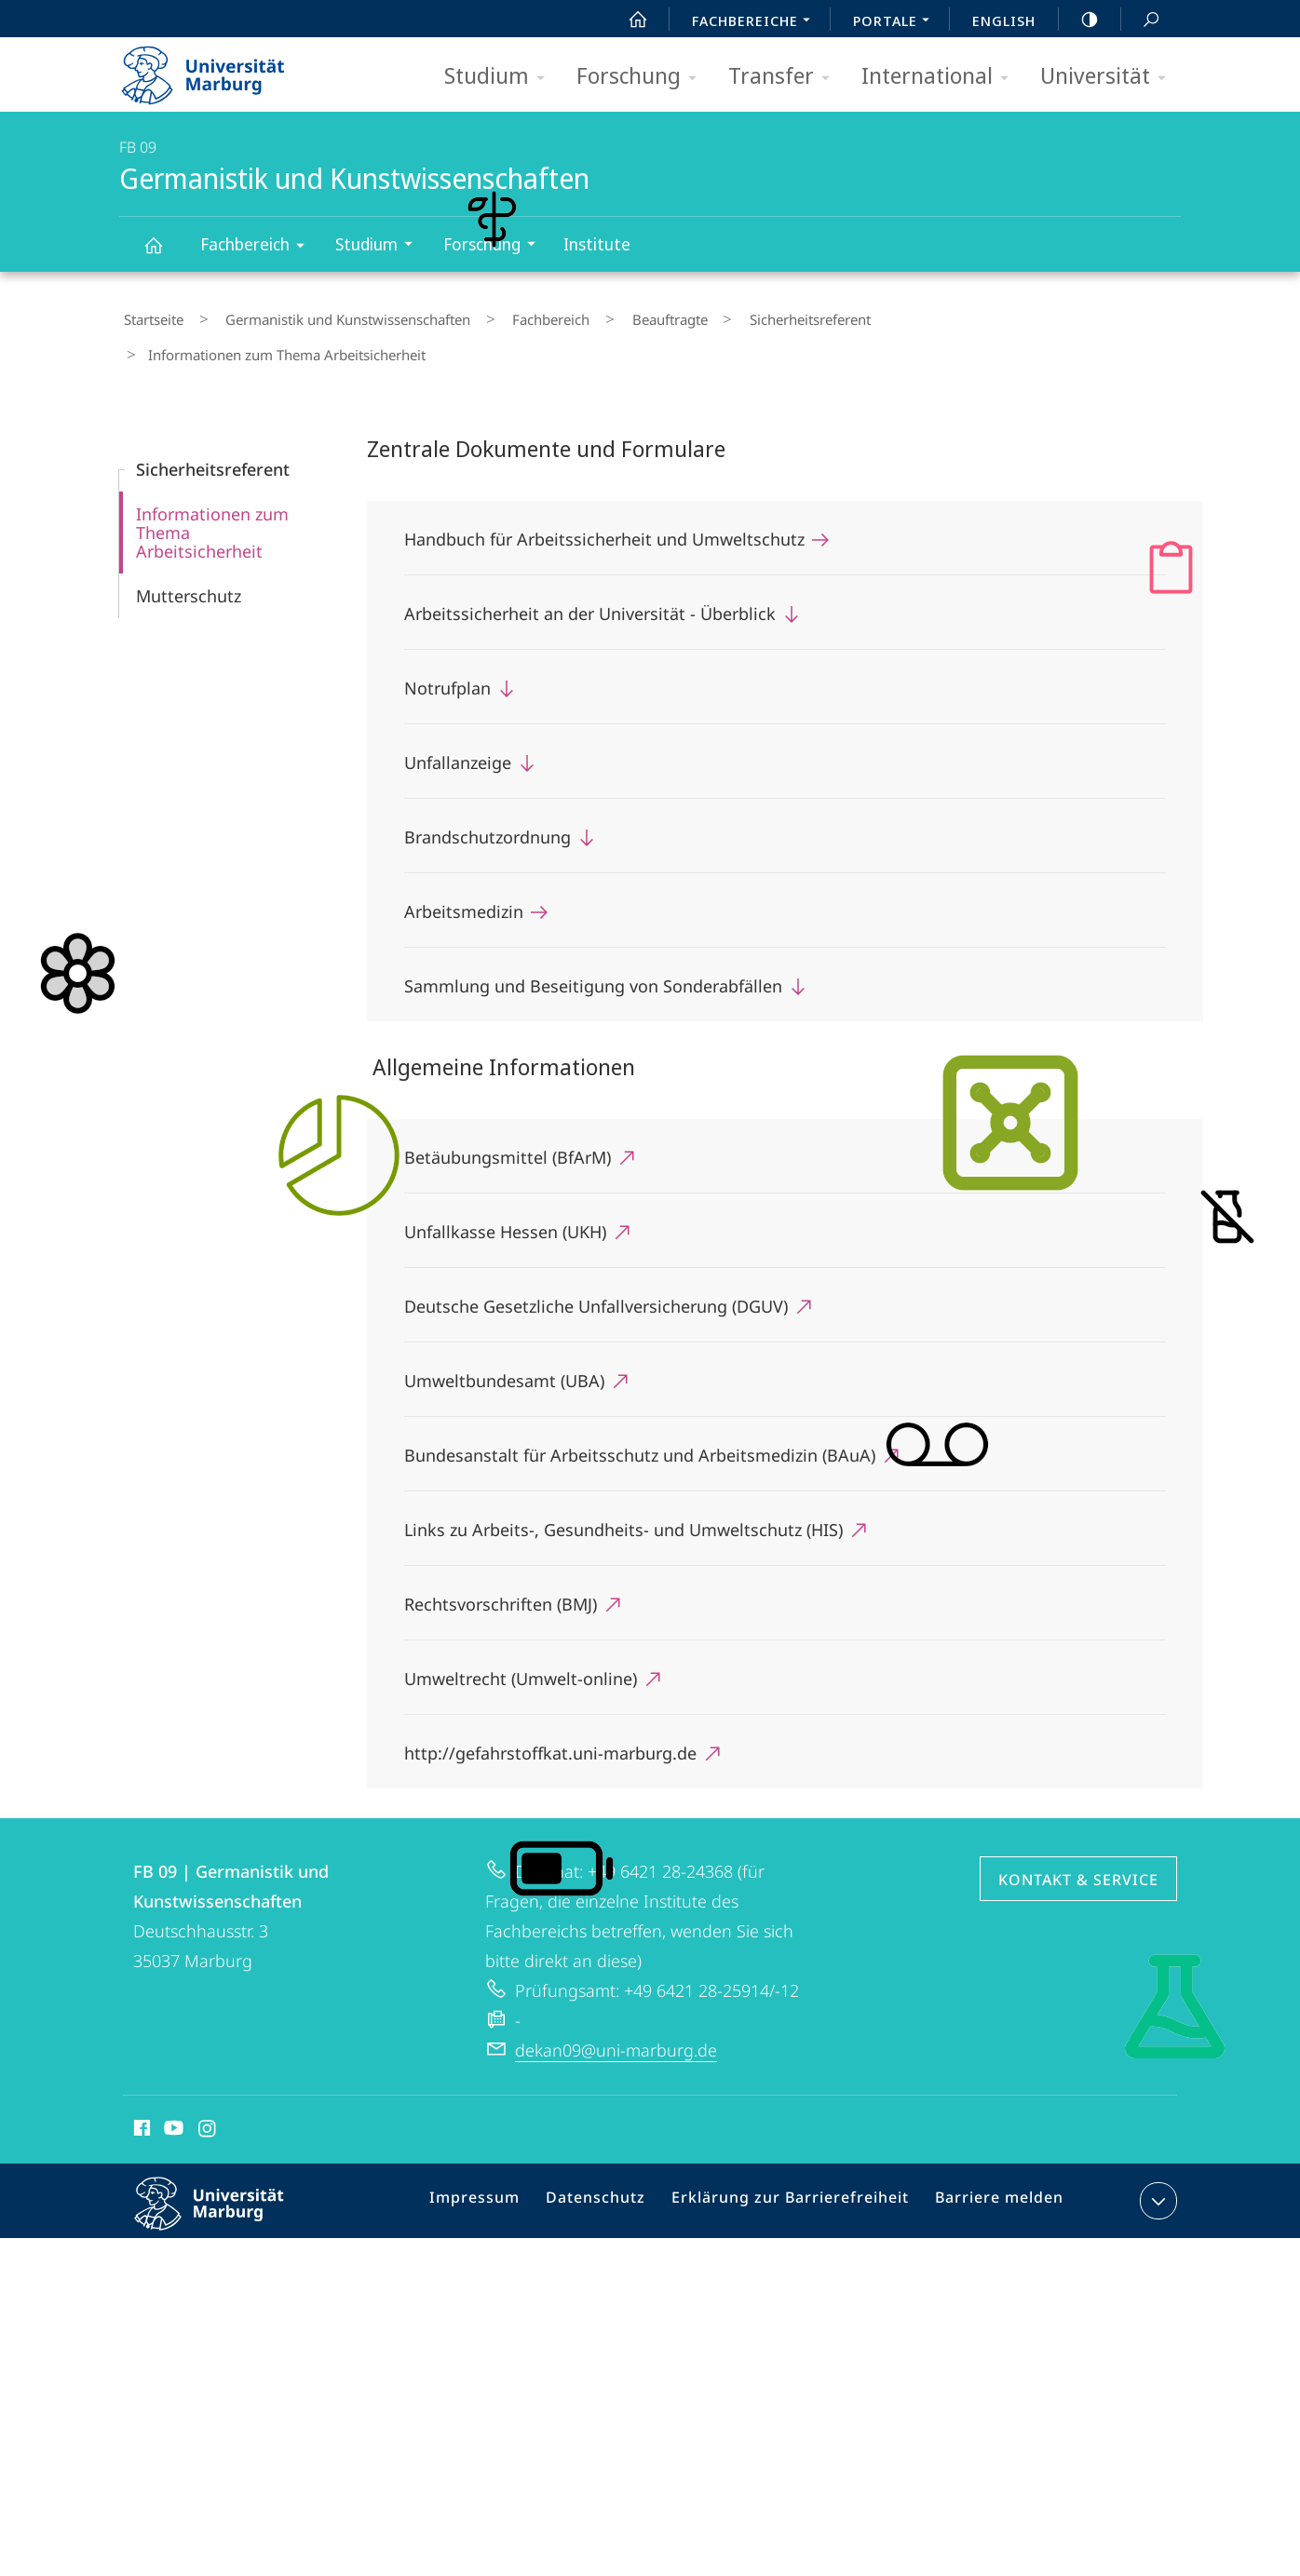 This screenshot has width=1300, height=2576. Describe the element at coordinates (494, 219) in the screenshot. I see `access health or medical services` at that location.